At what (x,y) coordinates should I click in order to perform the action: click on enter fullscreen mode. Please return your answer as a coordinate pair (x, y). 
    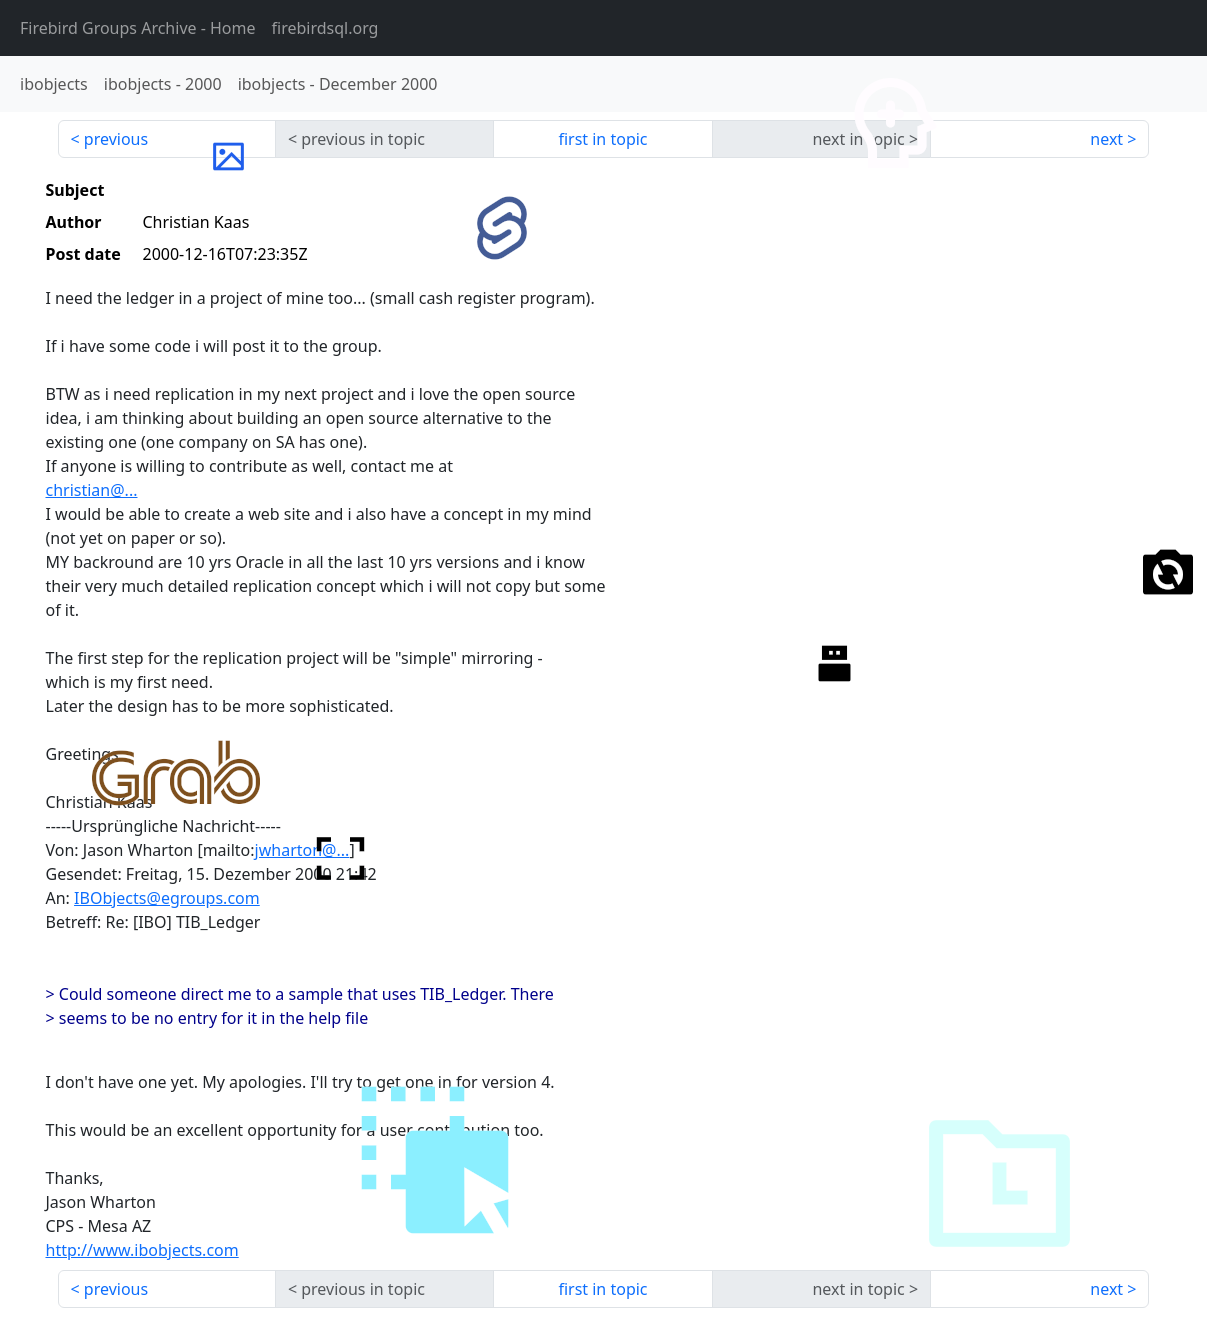
    Looking at the image, I should click on (340, 858).